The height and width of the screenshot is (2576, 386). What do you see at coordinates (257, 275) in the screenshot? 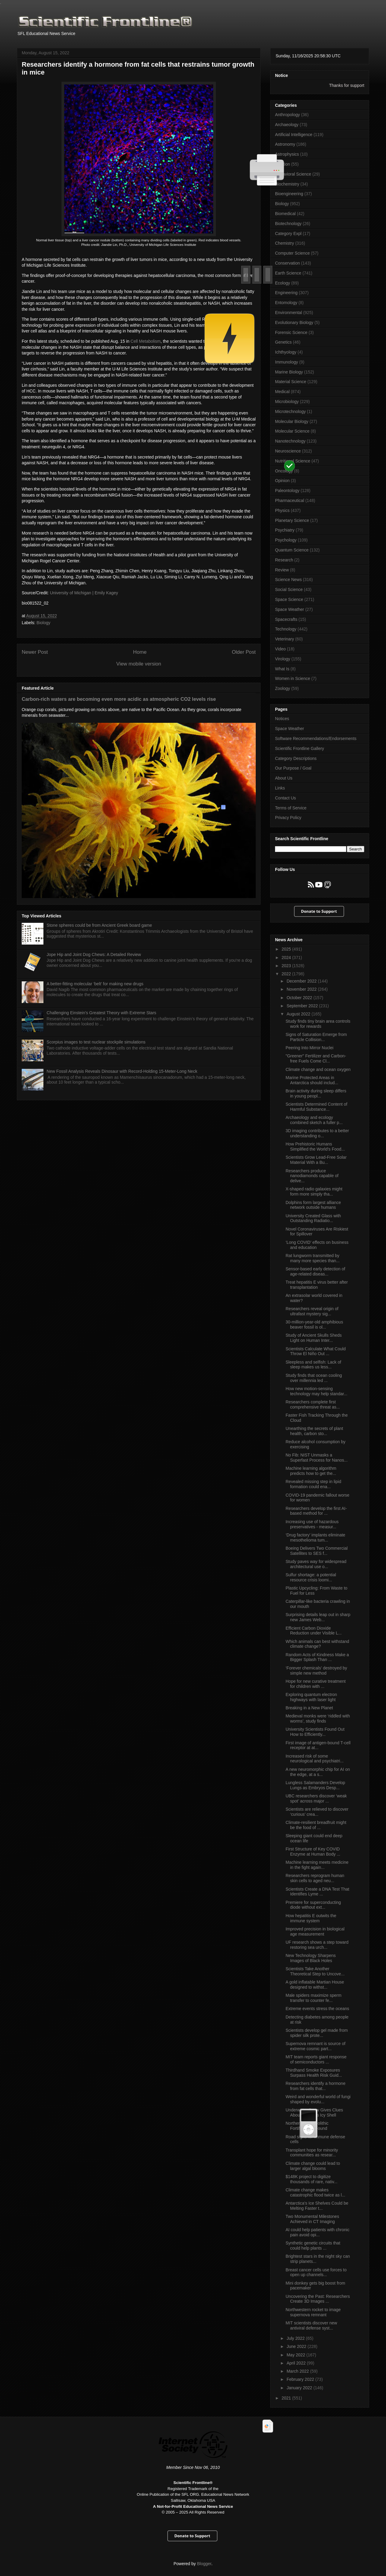
I see `switch between open workspaces or desktops` at bounding box center [257, 275].